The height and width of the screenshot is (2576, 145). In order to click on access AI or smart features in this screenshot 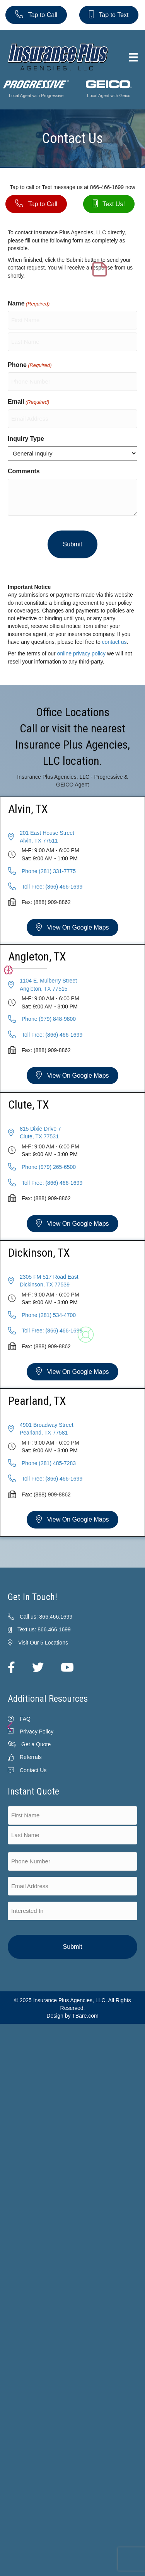, I will do `click(8, 970)`.